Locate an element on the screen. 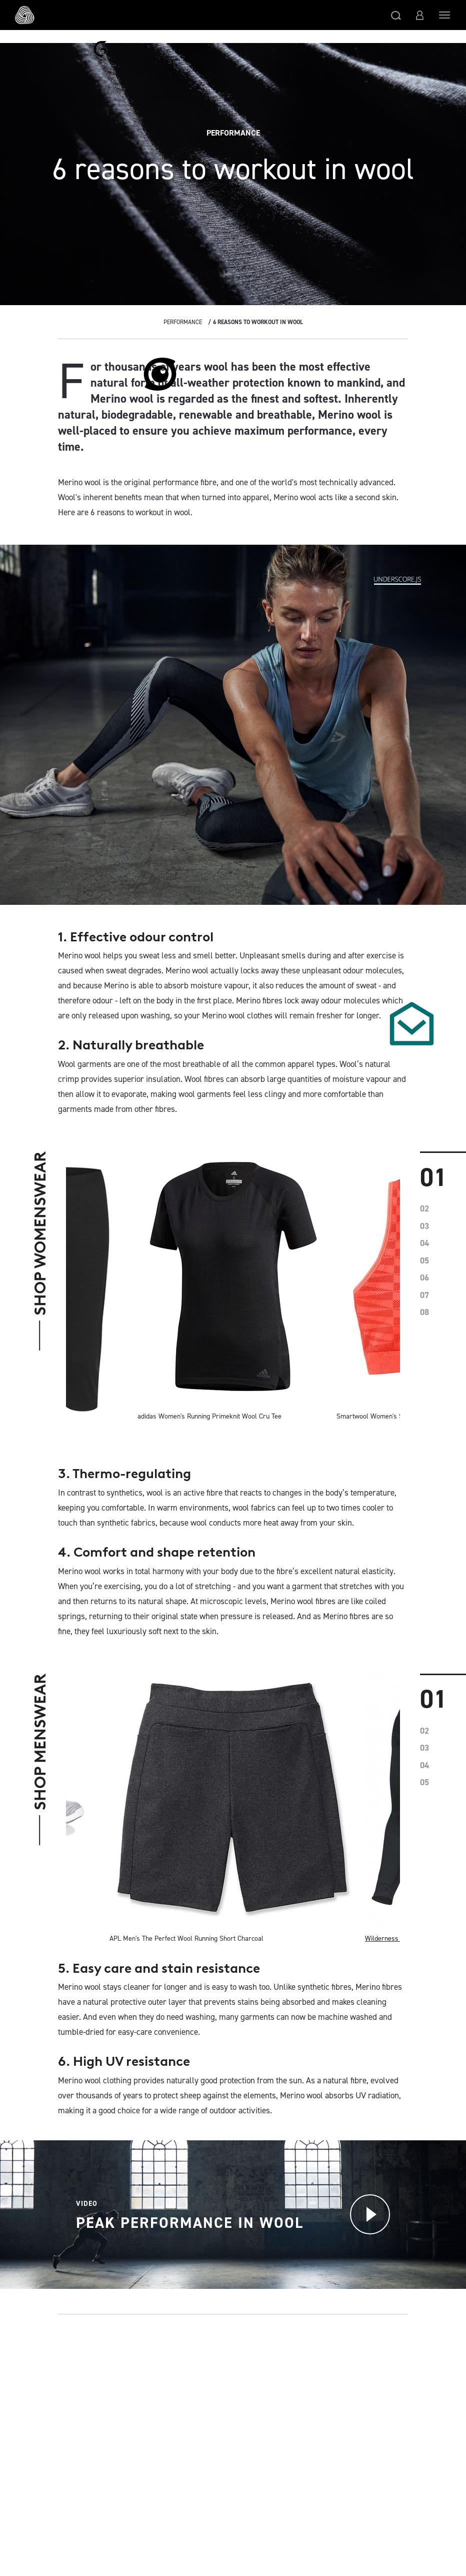 The width and height of the screenshot is (466, 2576). underscore.js library logo is located at coordinates (398, 581).